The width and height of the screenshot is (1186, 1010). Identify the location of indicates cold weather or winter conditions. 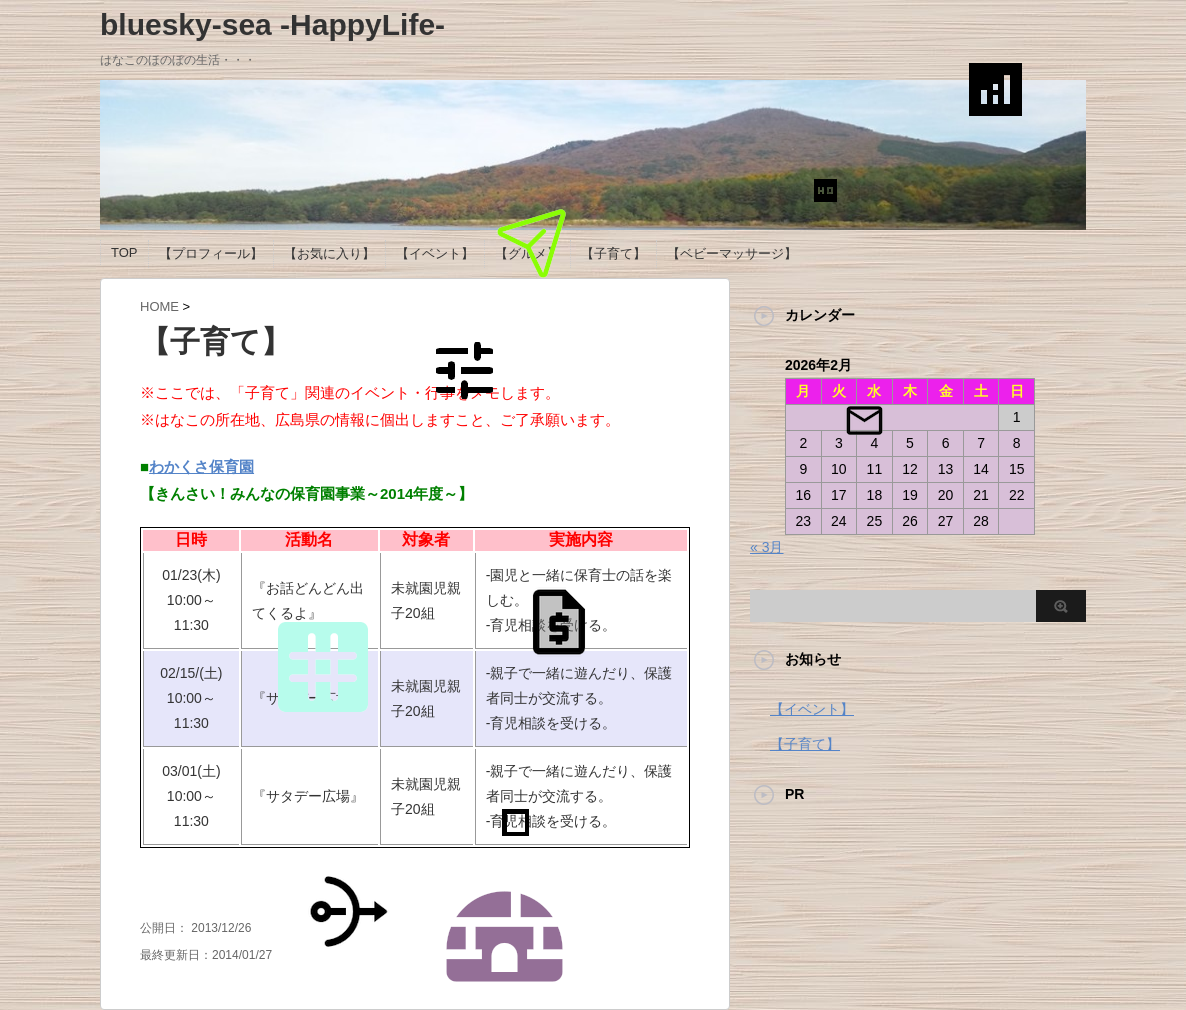
(504, 936).